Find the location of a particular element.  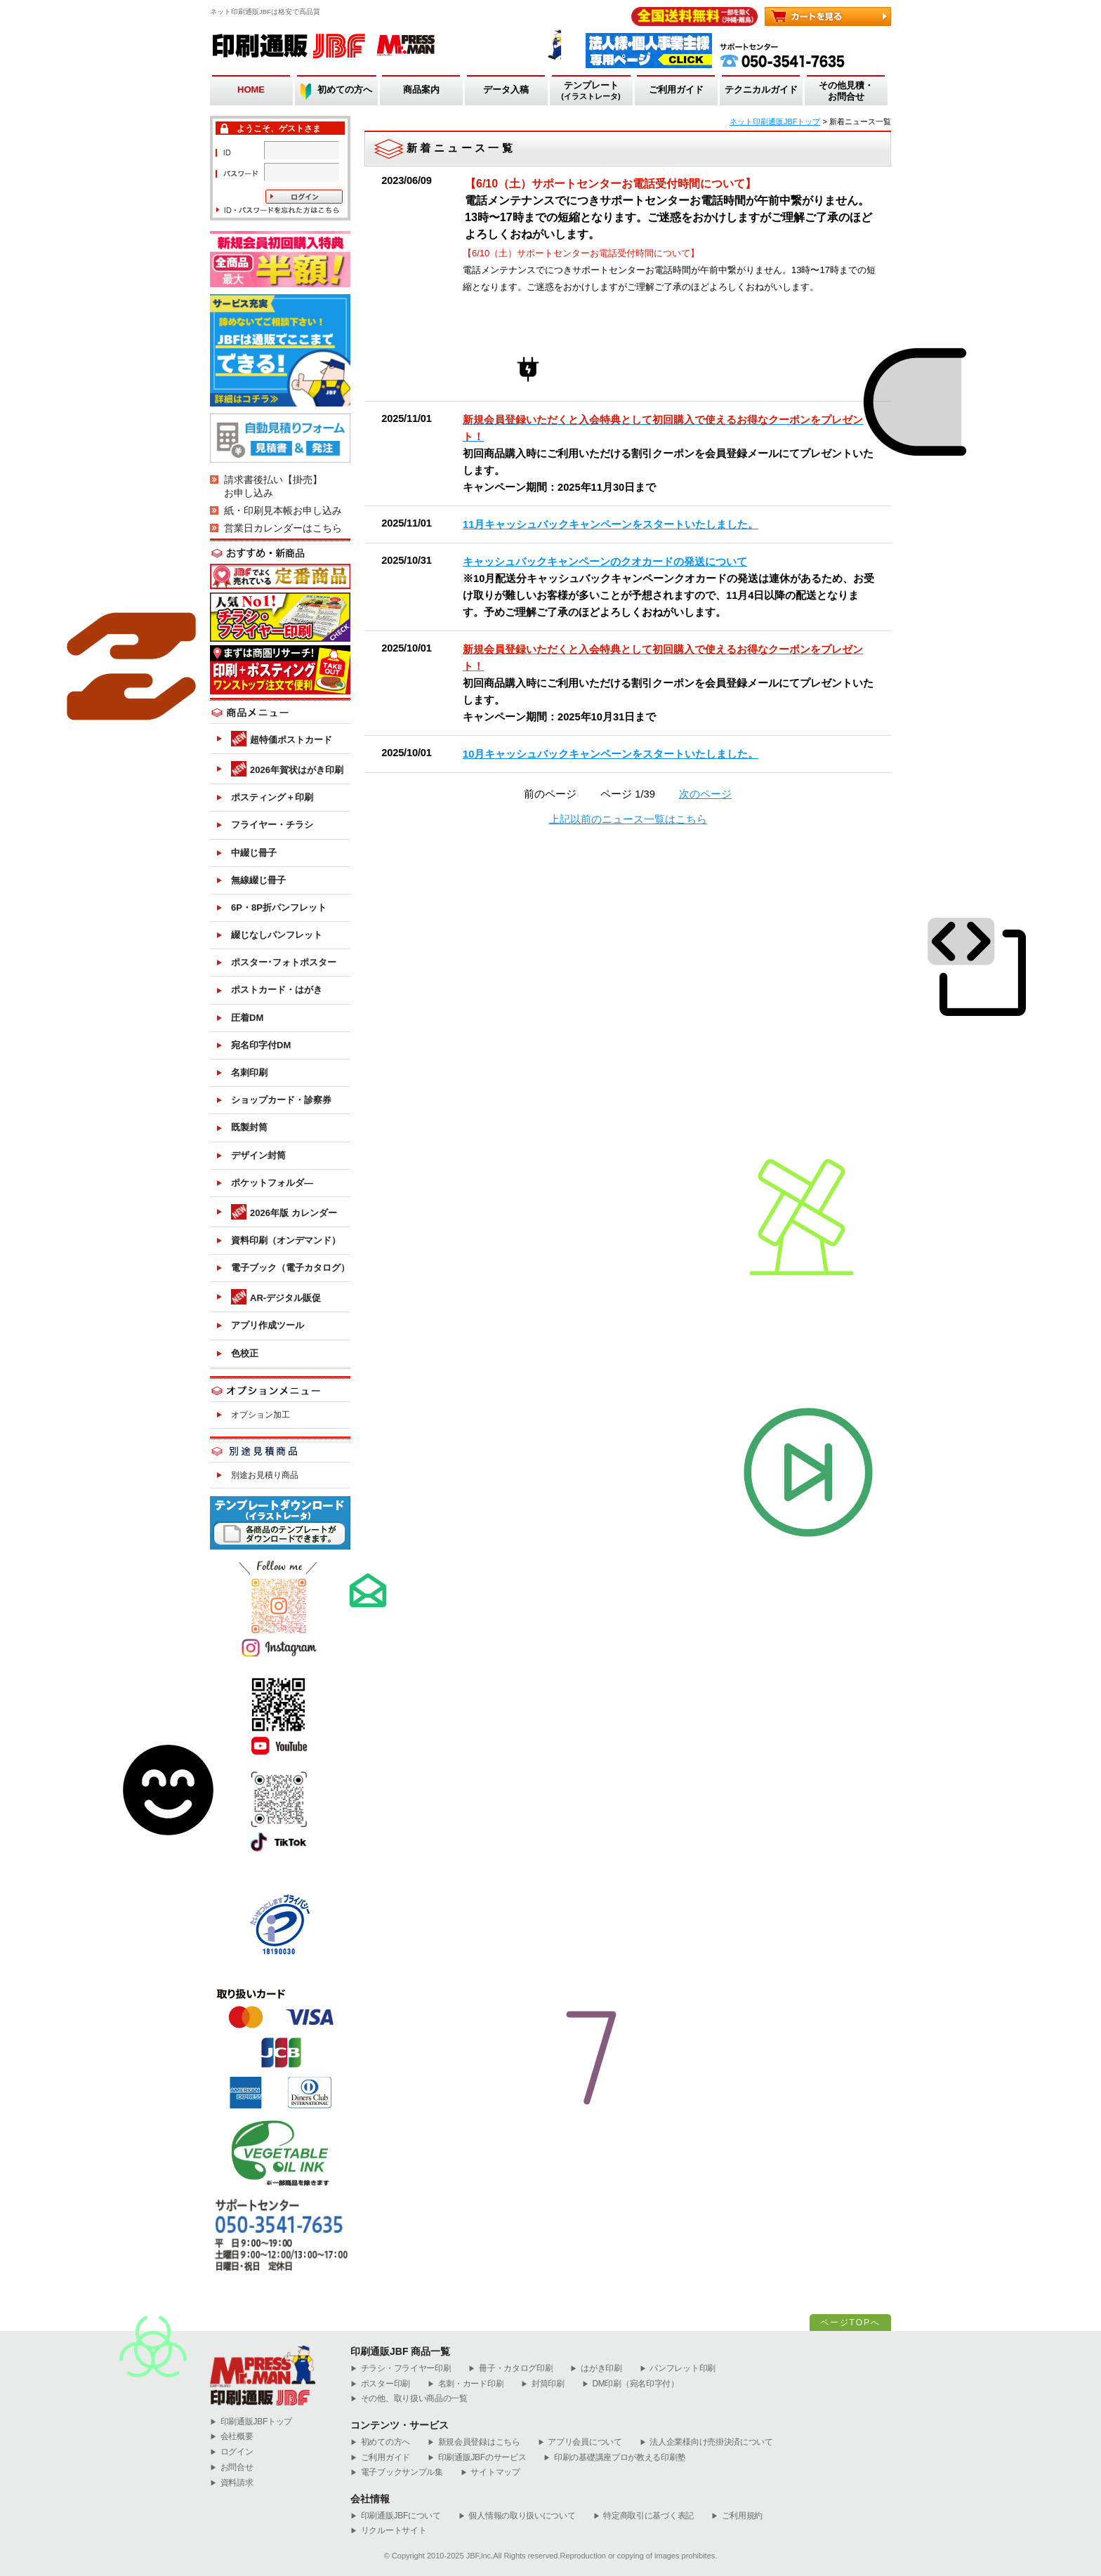

indicates the number seven in a list or sequence is located at coordinates (591, 2058).